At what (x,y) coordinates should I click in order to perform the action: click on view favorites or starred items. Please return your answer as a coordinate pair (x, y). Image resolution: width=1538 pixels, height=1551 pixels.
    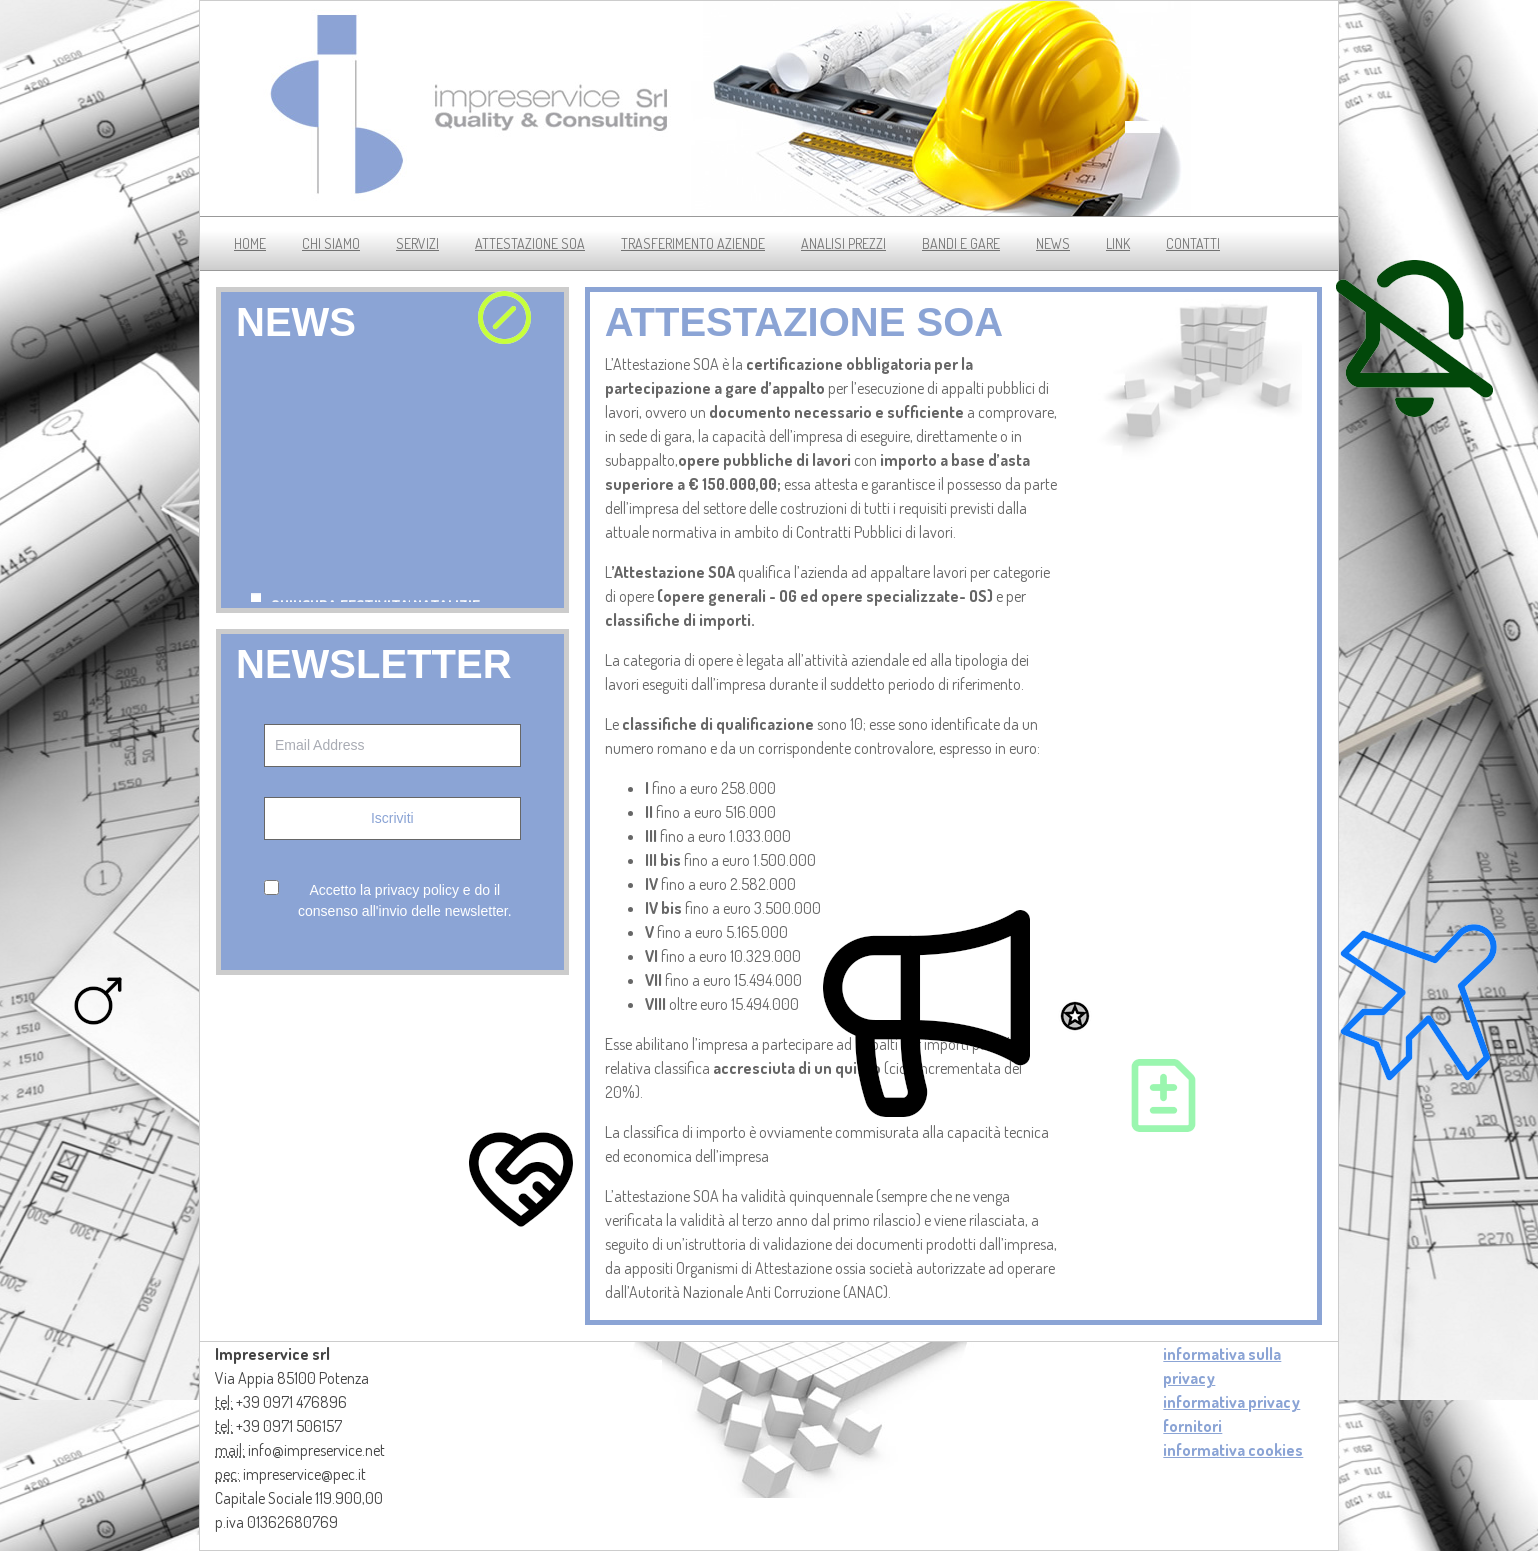
    Looking at the image, I should click on (1075, 1016).